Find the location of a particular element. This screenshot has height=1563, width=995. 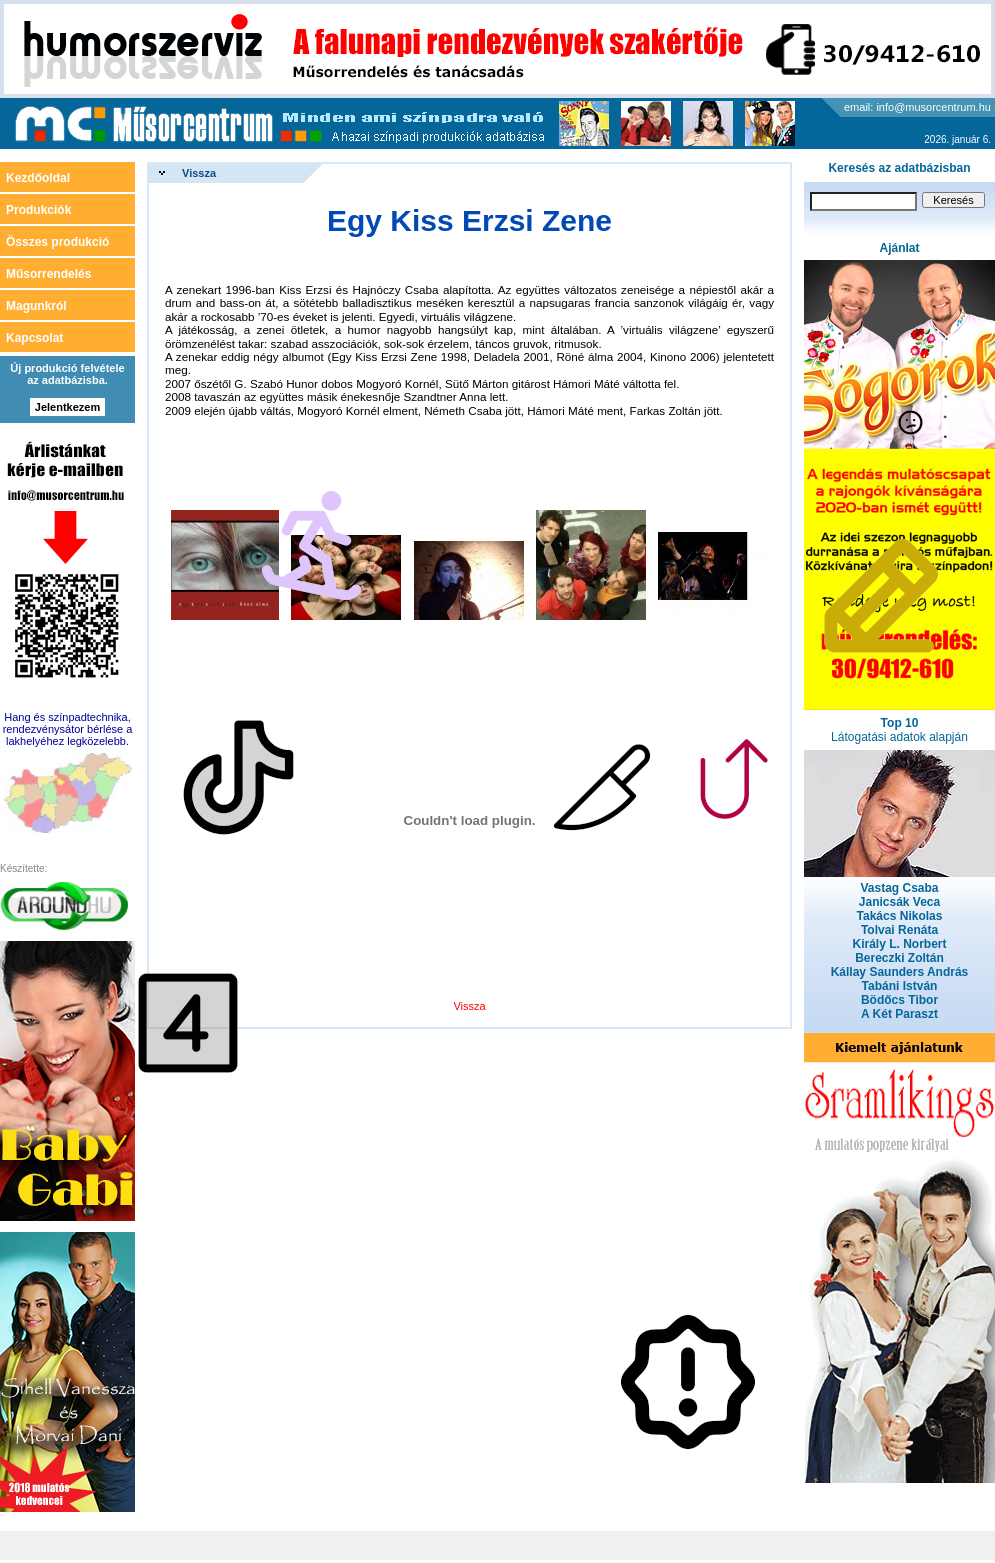

indicates a warning or alert requiring attention is located at coordinates (688, 1382).